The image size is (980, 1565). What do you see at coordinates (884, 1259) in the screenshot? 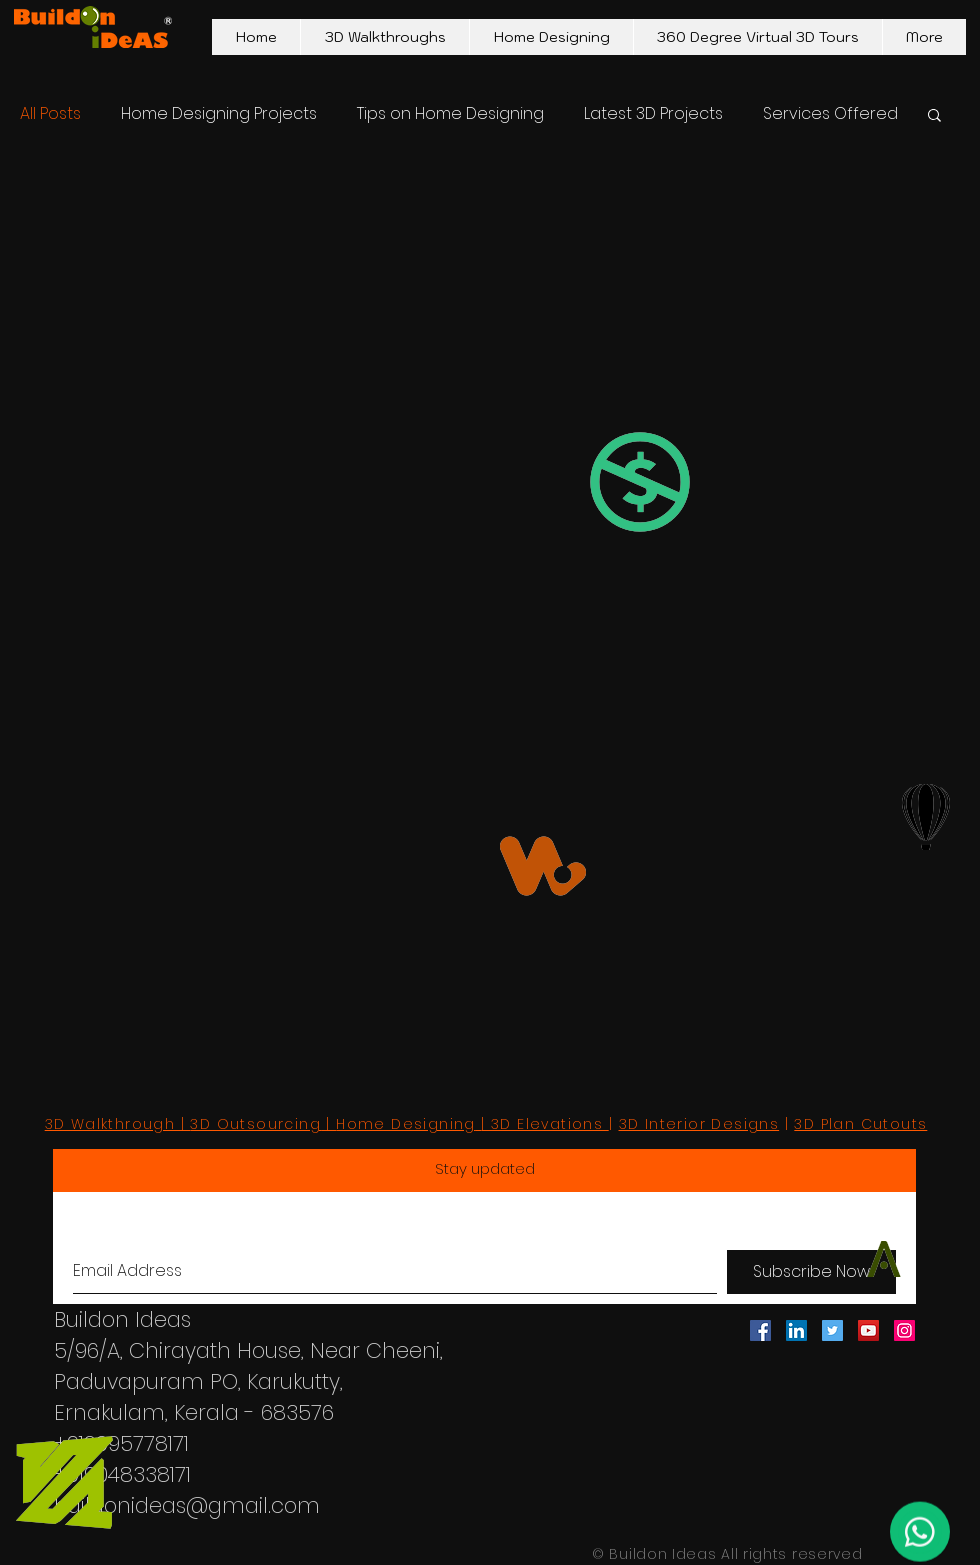
I see `actigraph brand logo` at bounding box center [884, 1259].